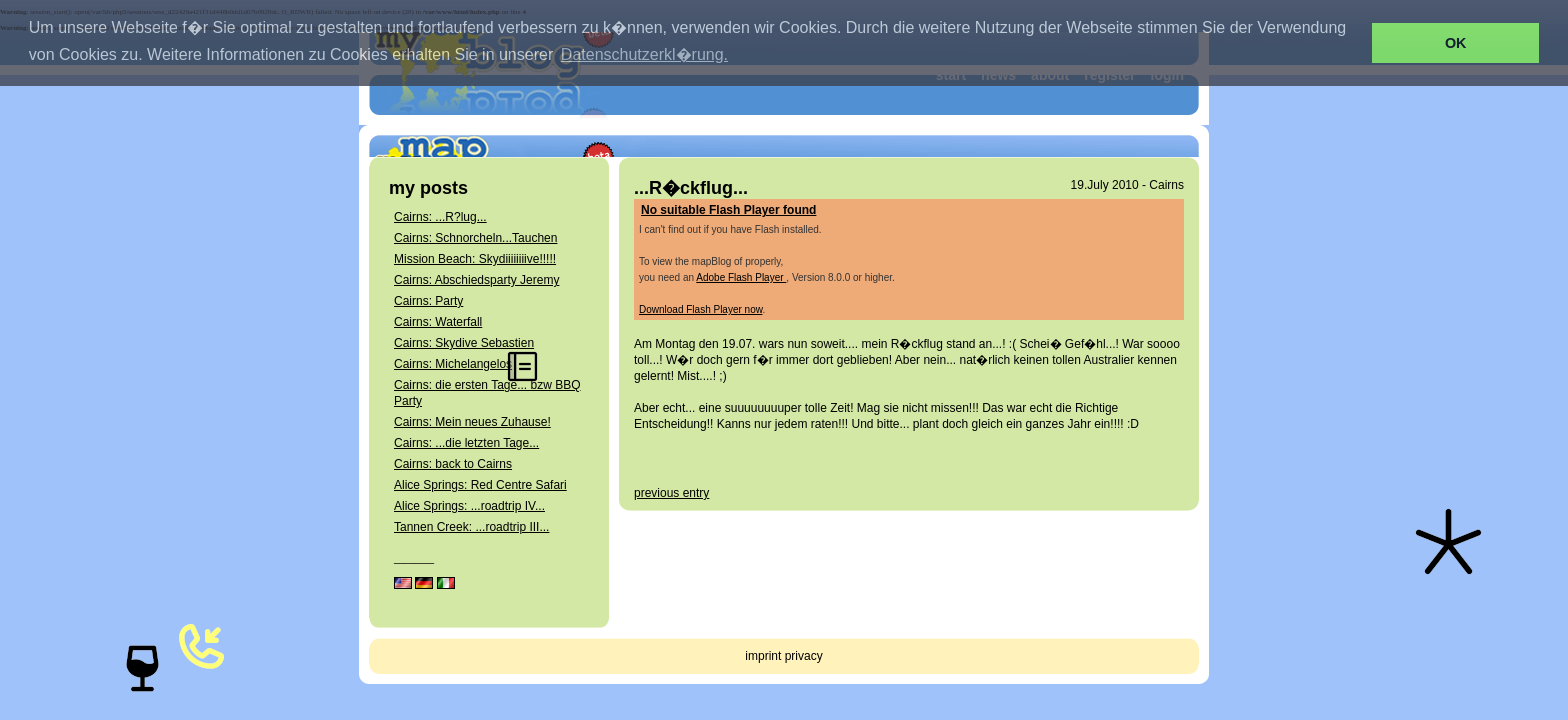  Describe the element at coordinates (202, 645) in the screenshot. I see `incoming call notification` at that location.